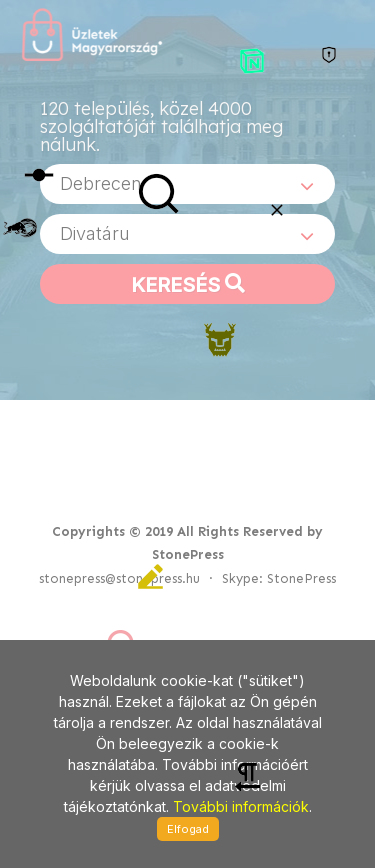 This screenshot has height=868, width=375. I want to click on view commit details in version control, so click(39, 175).